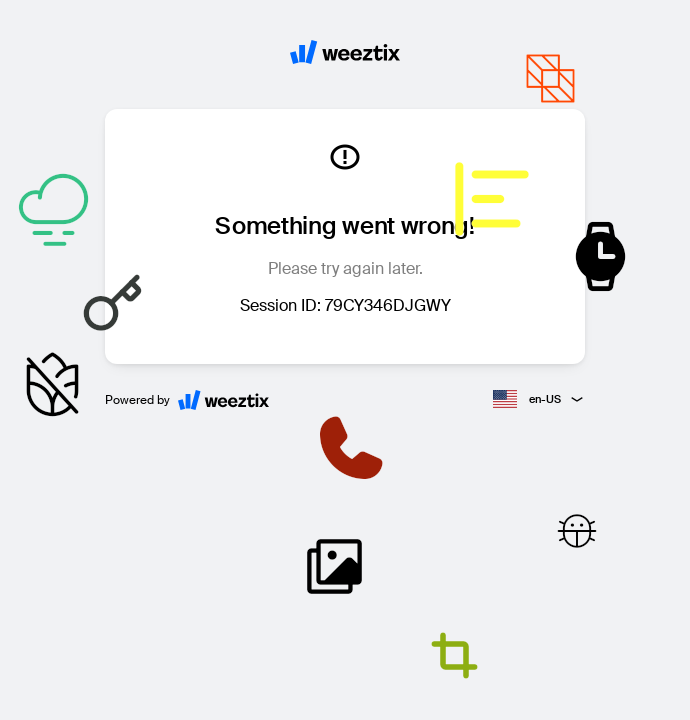  Describe the element at coordinates (550, 78) in the screenshot. I see `exclude overlapping areas in shape editing` at that location.